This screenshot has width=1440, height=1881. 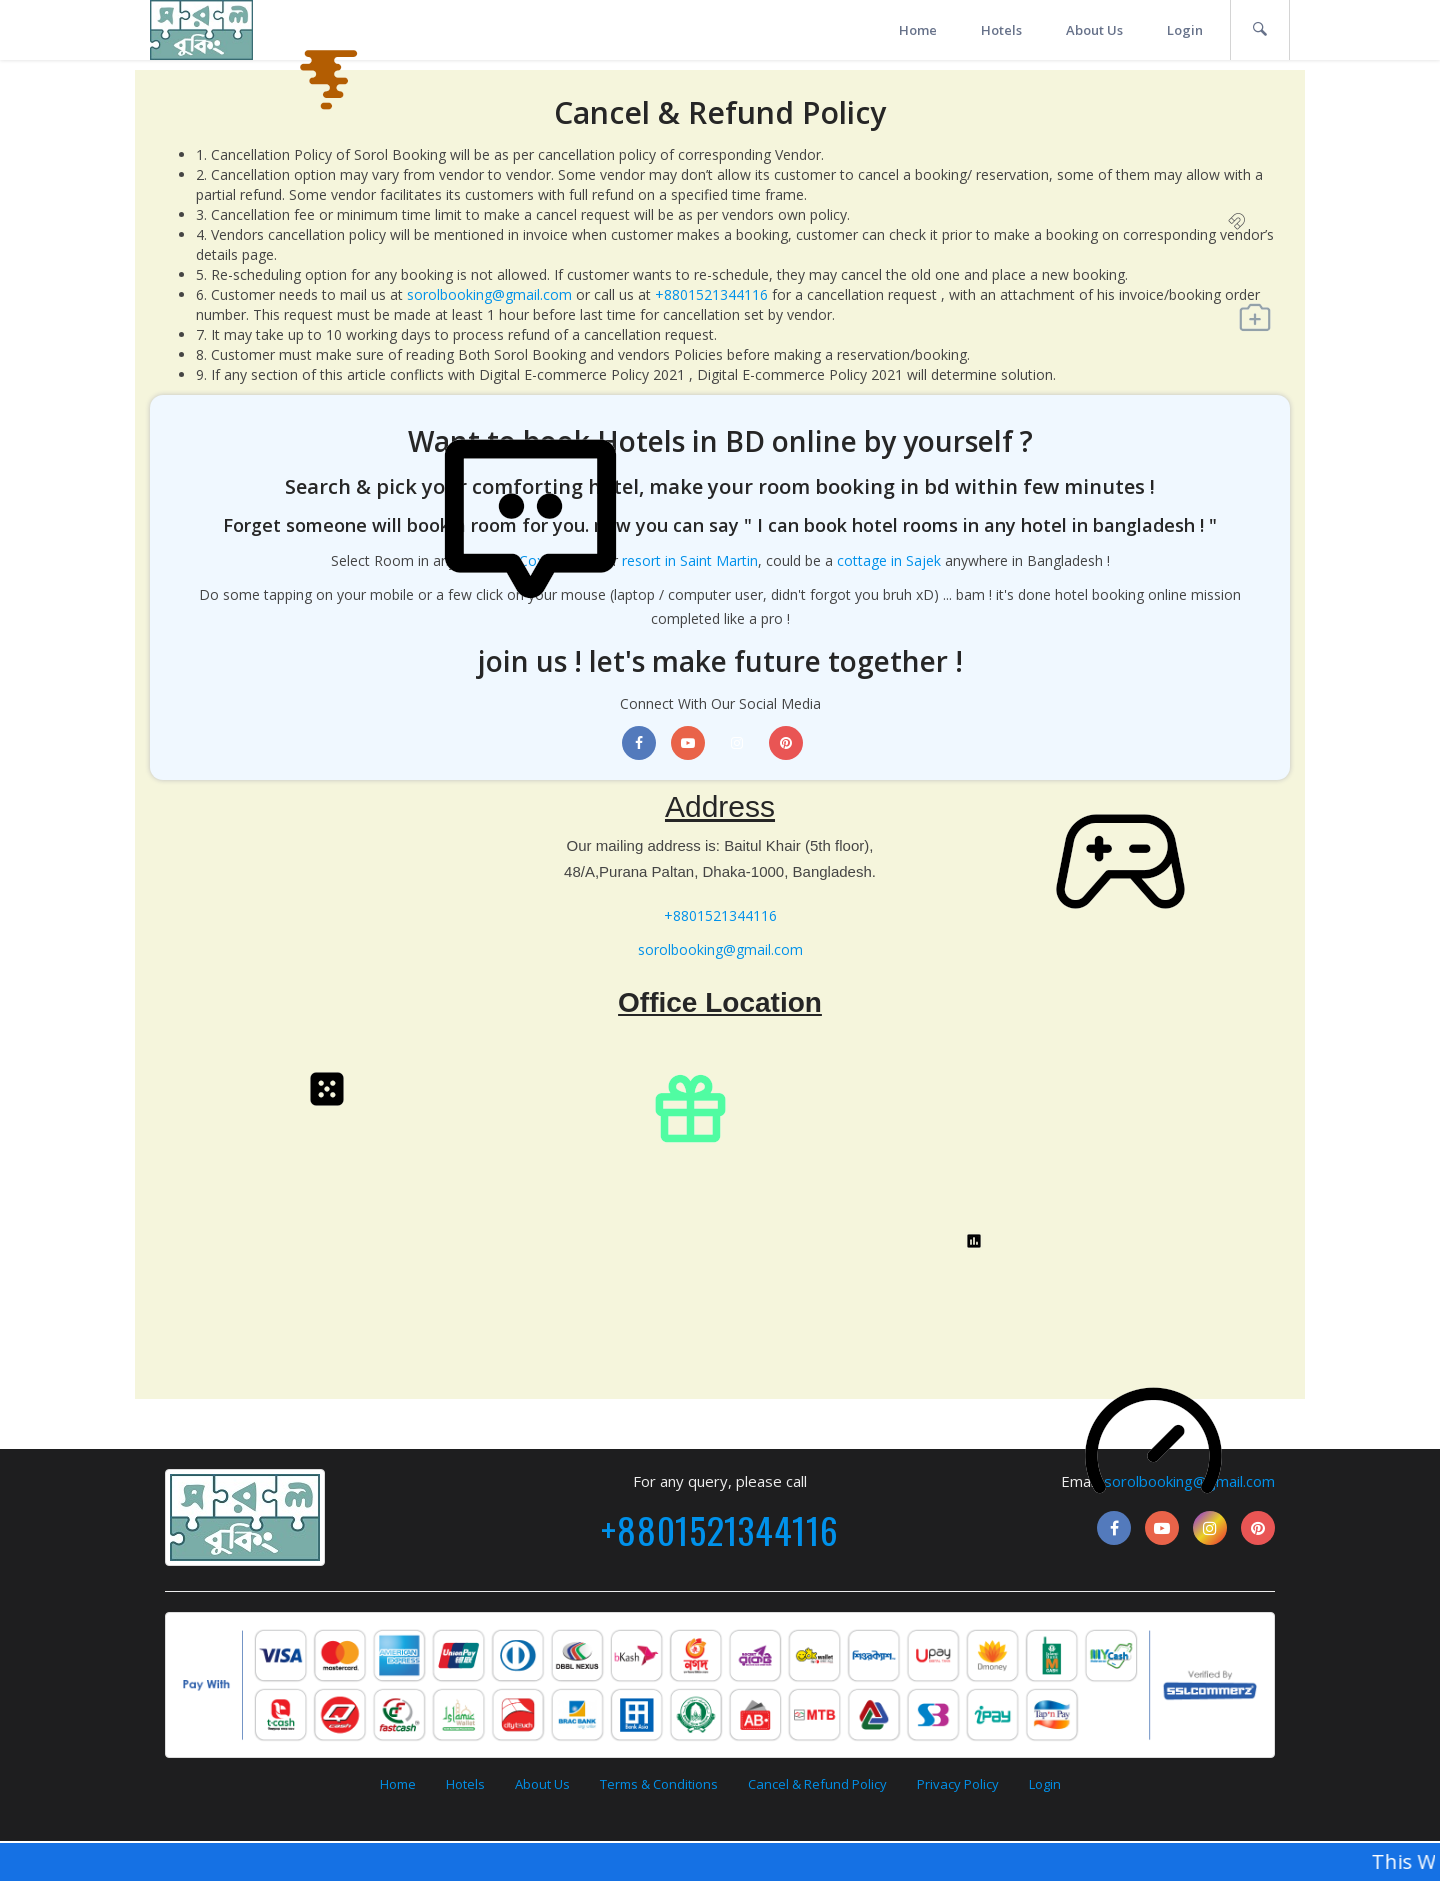 I want to click on access games or gaming features, so click(x=1120, y=861).